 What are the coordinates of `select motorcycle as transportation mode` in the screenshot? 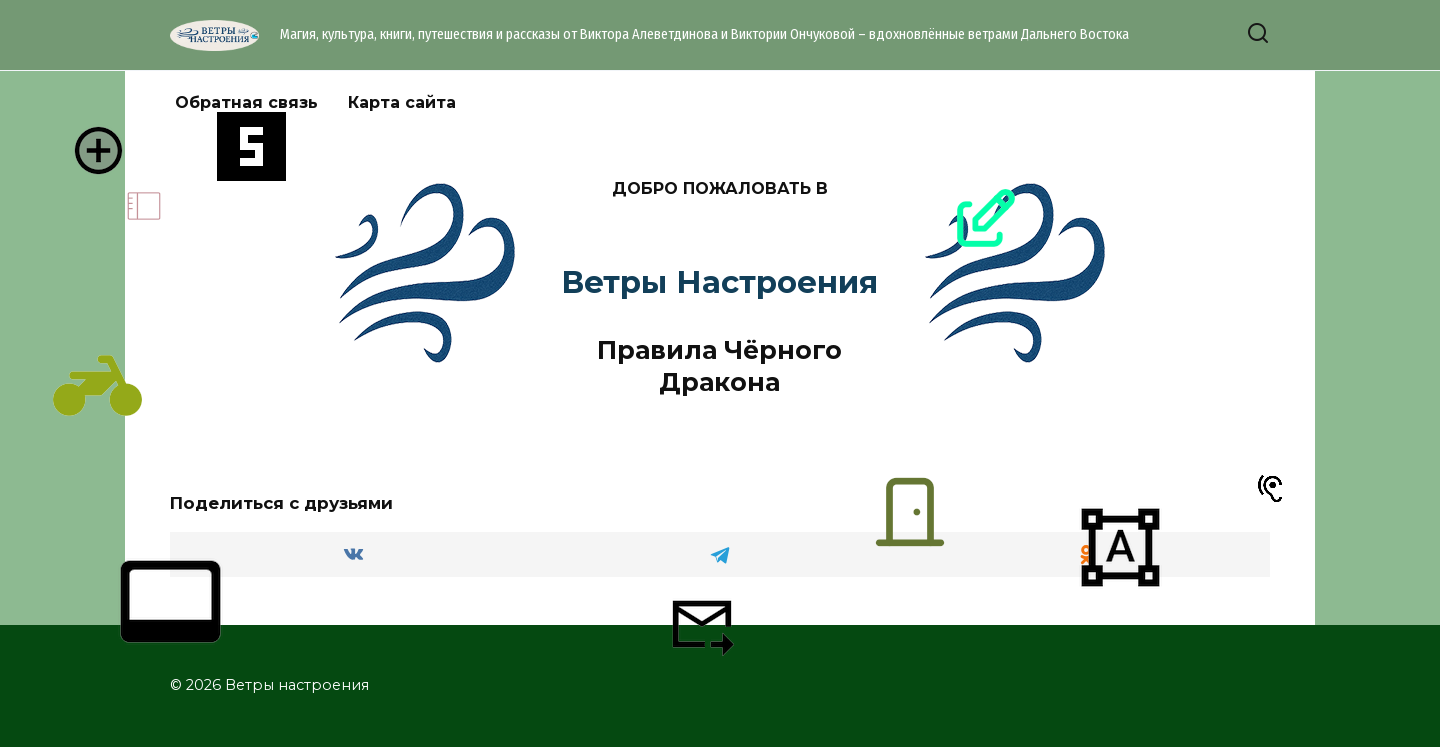 It's located at (97, 383).